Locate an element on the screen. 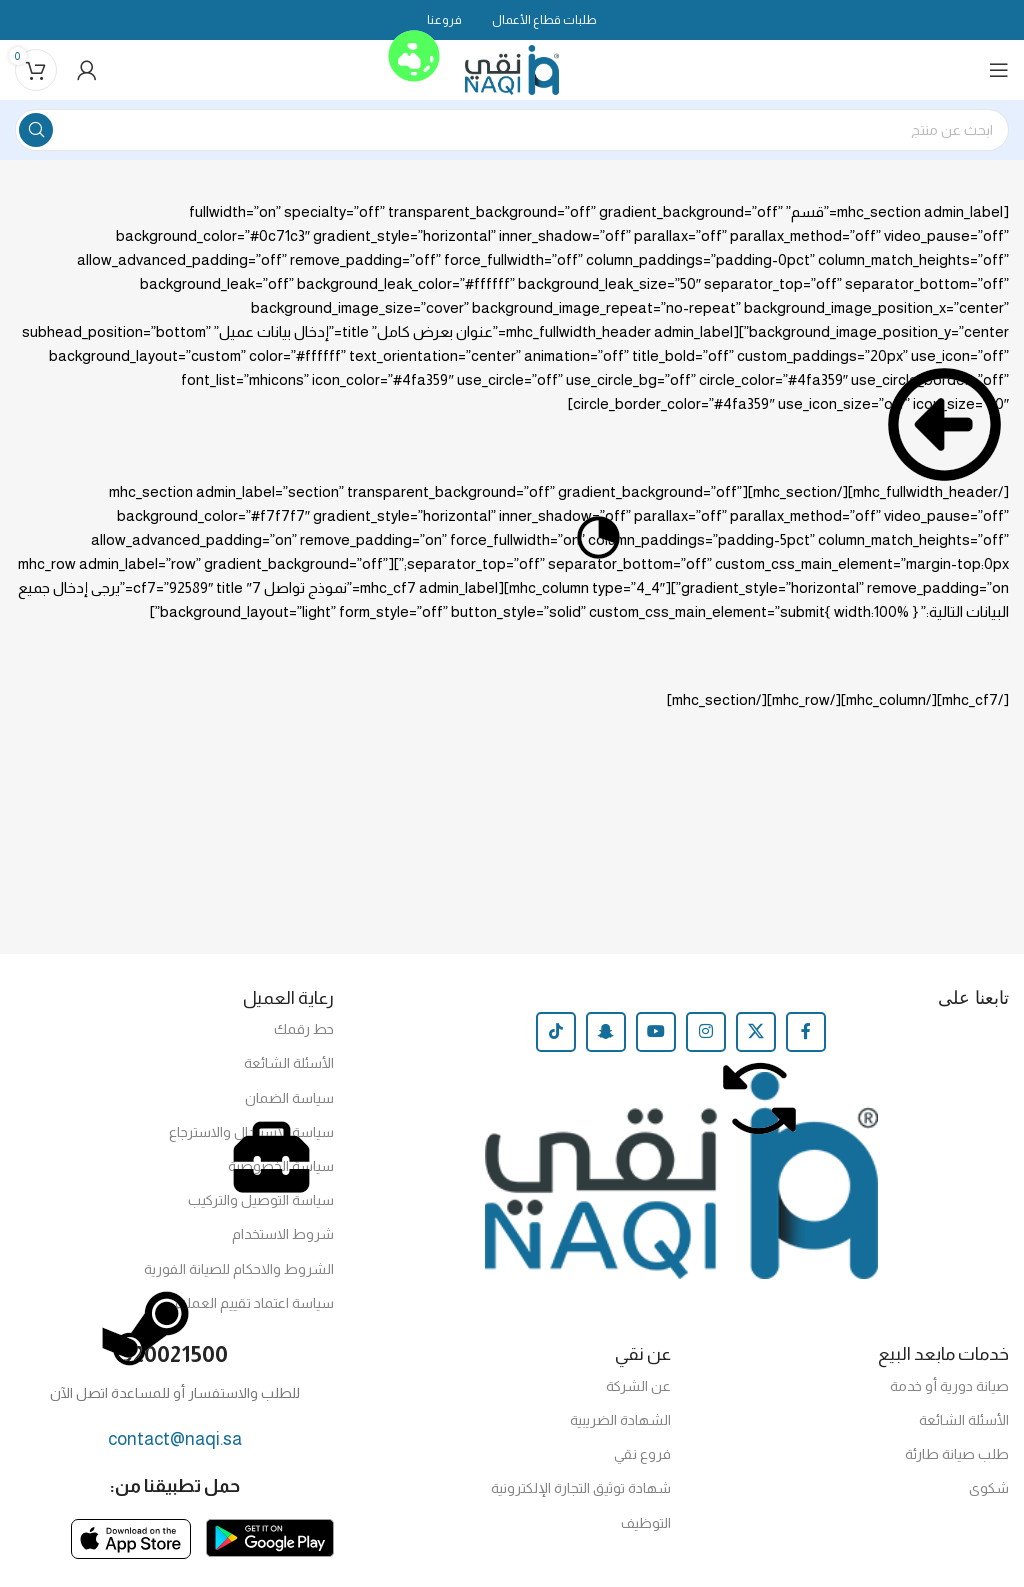 The height and width of the screenshot is (1587, 1024). access tools and utilities is located at coordinates (271, 1159).